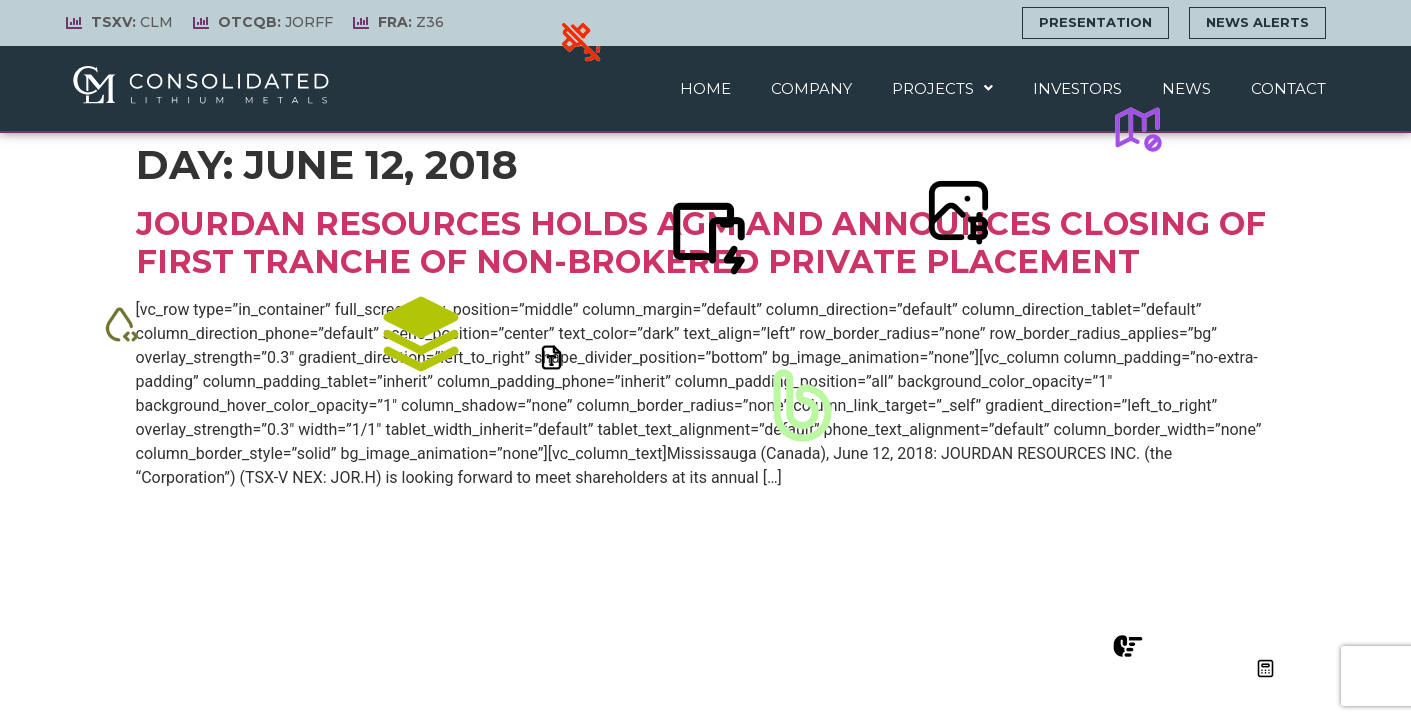 Image resolution: width=1411 pixels, height=720 pixels. Describe the element at coordinates (802, 405) in the screenshot. I see `bebo social network logo` at that location.